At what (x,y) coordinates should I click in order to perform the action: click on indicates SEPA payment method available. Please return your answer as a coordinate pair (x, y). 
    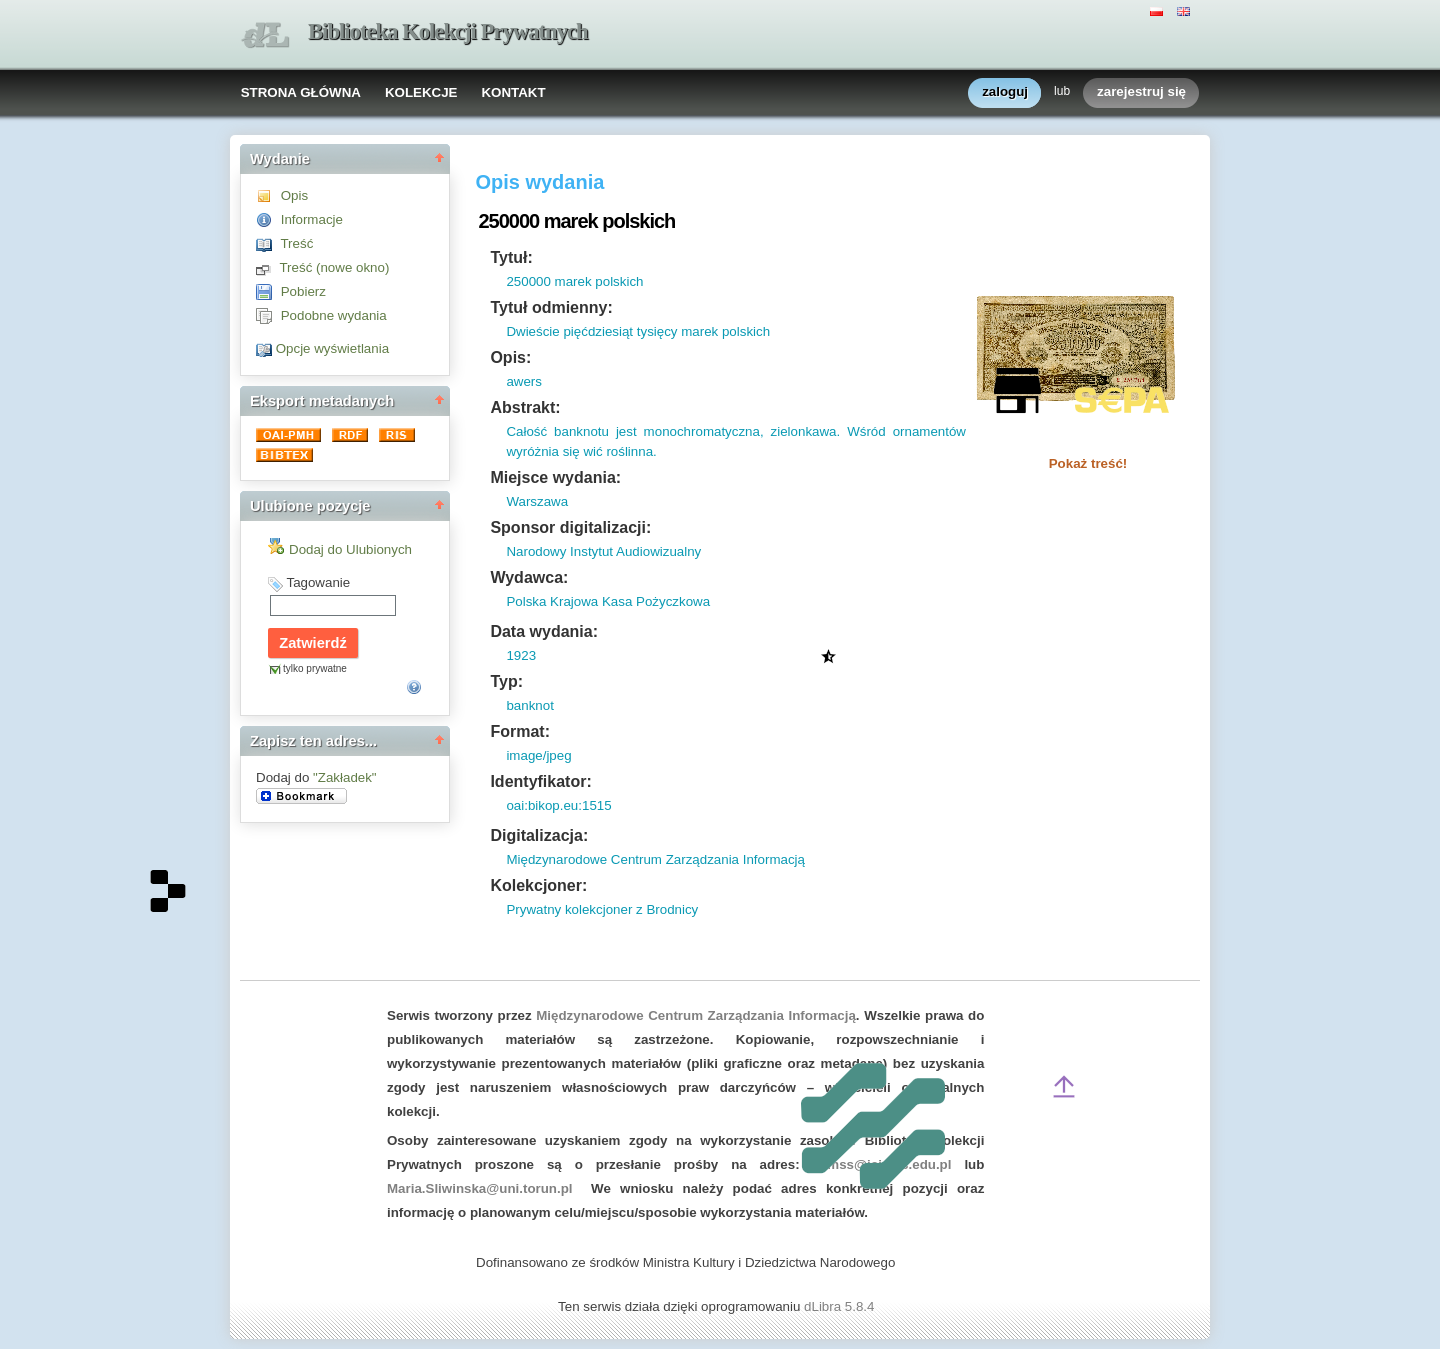
    Looking at the image, I should click on (1122, 400).